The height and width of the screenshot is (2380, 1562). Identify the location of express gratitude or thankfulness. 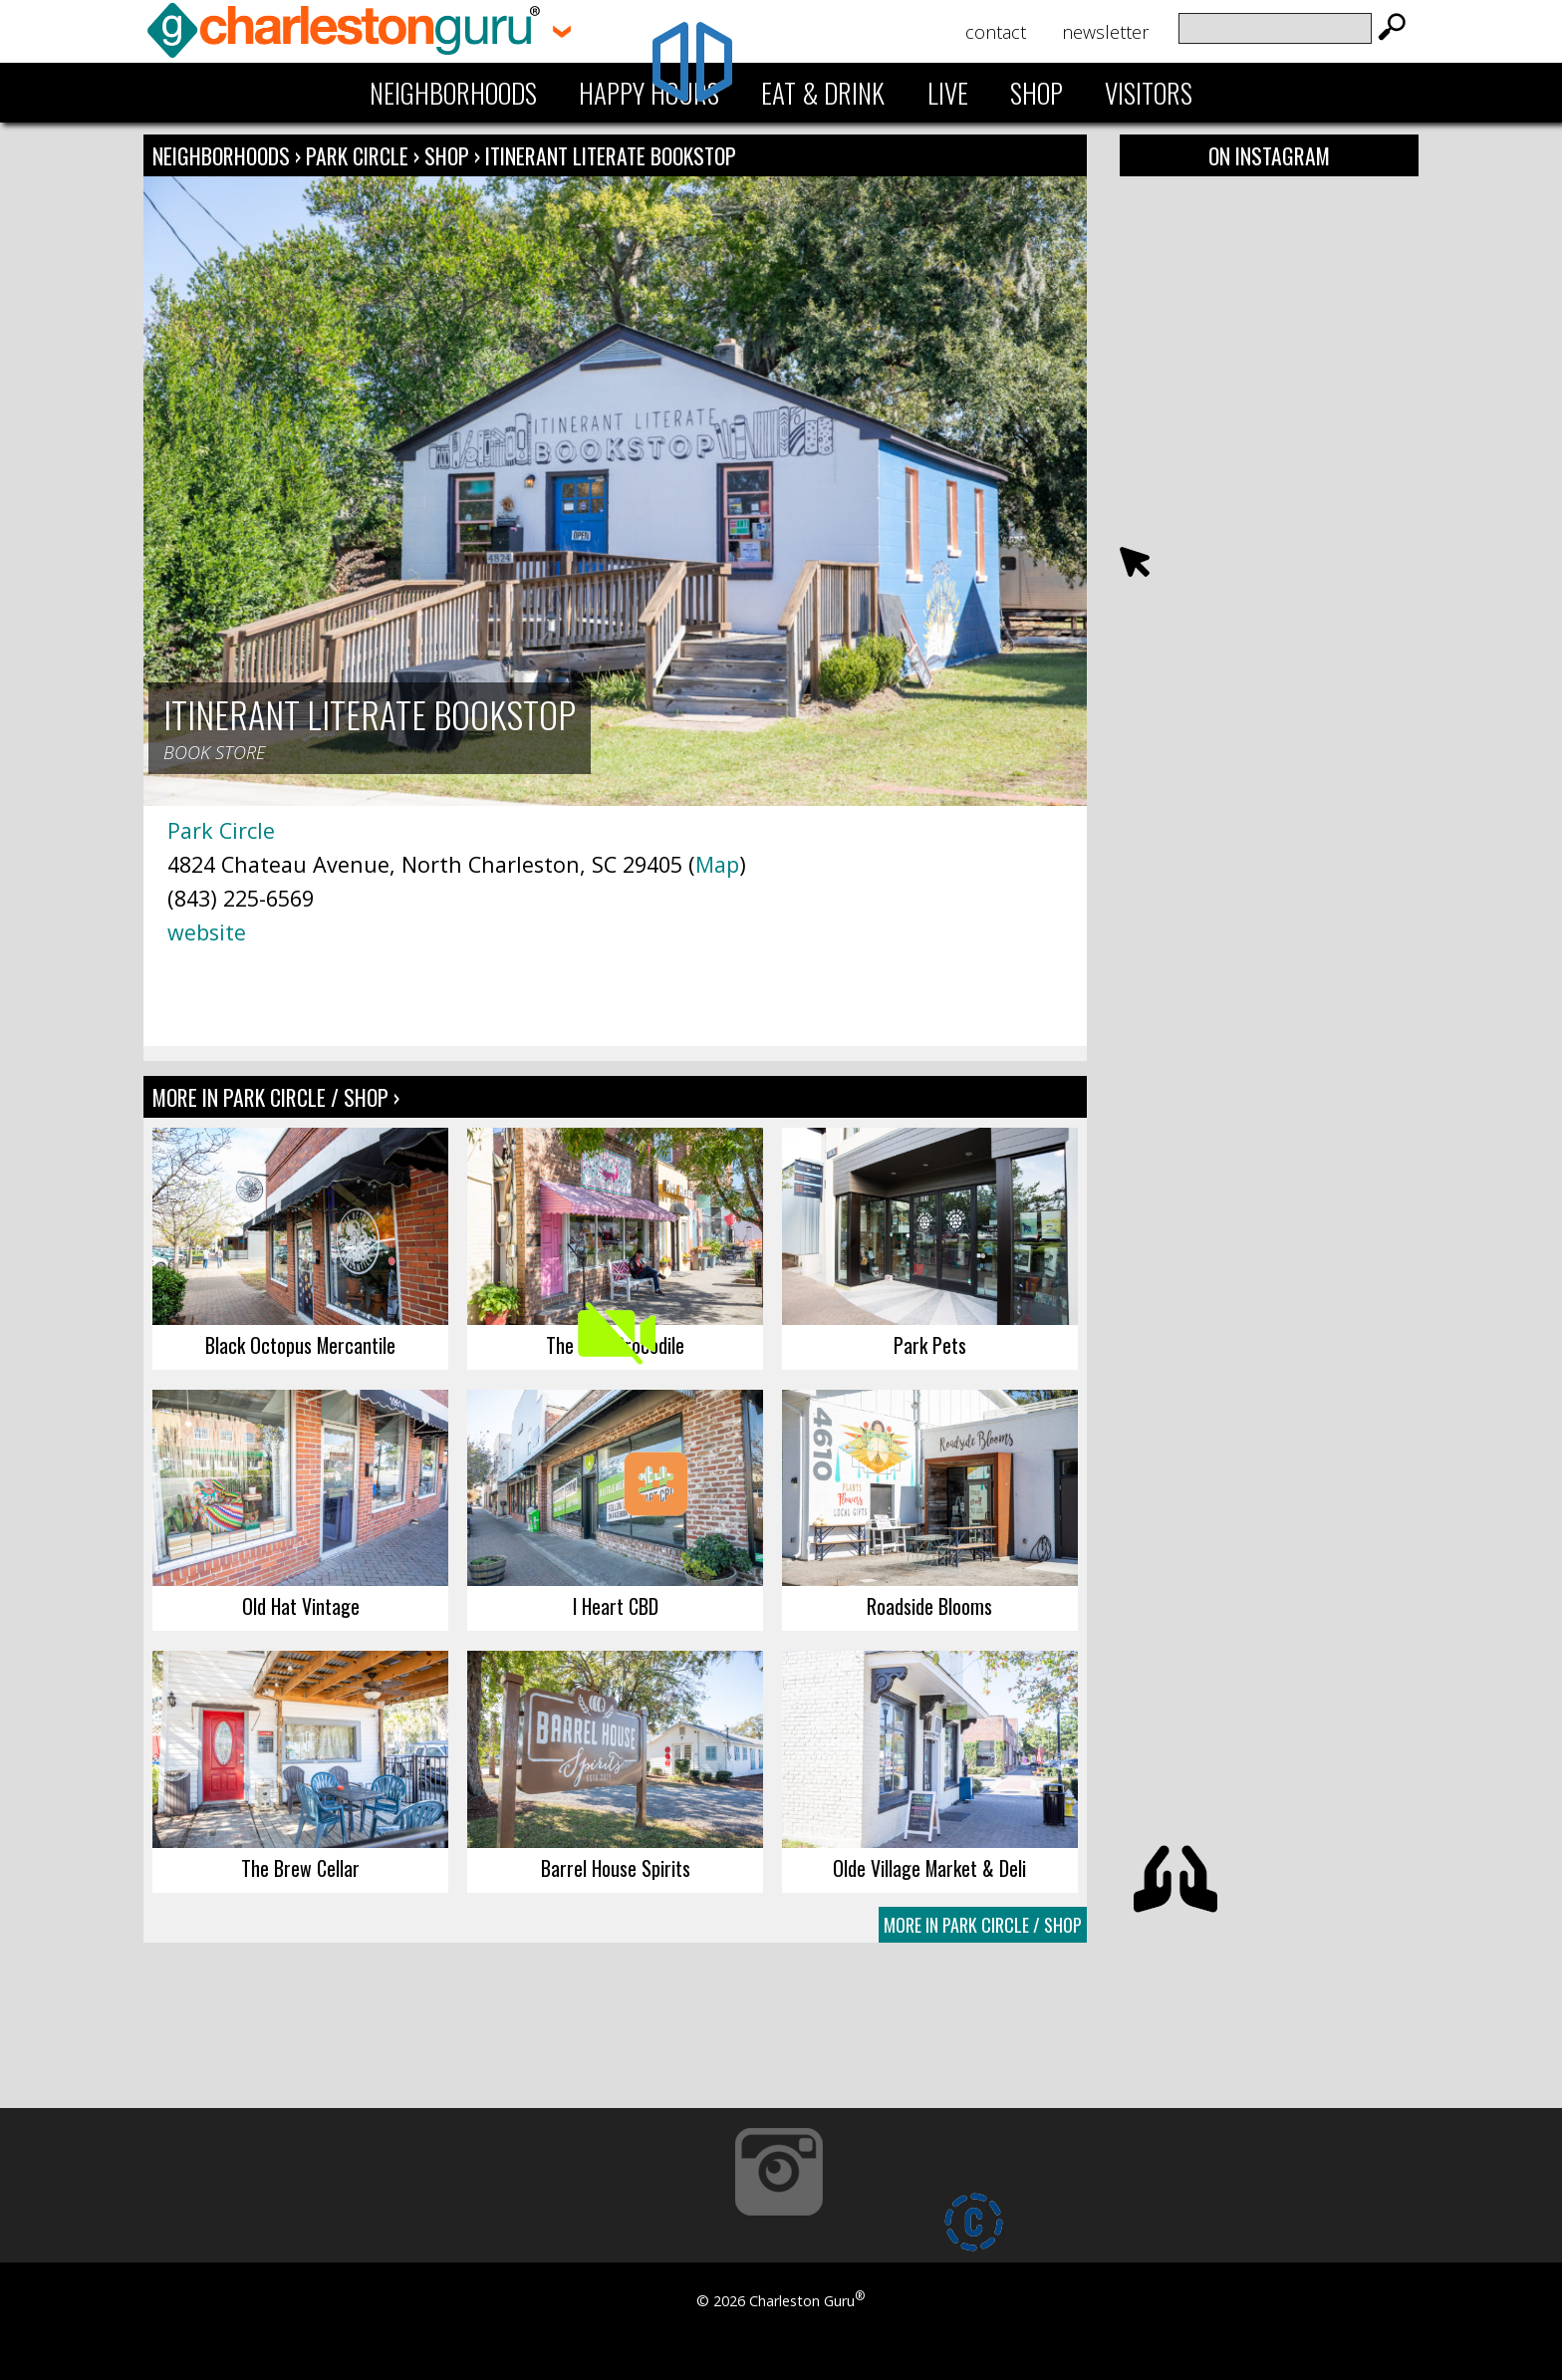
(1175, 1879).